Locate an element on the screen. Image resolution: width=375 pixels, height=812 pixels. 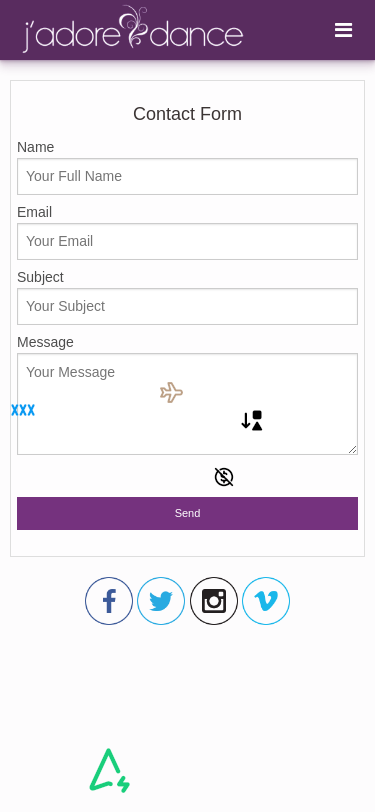
quick navigation or fast route option is located at coordinates (108, 769).